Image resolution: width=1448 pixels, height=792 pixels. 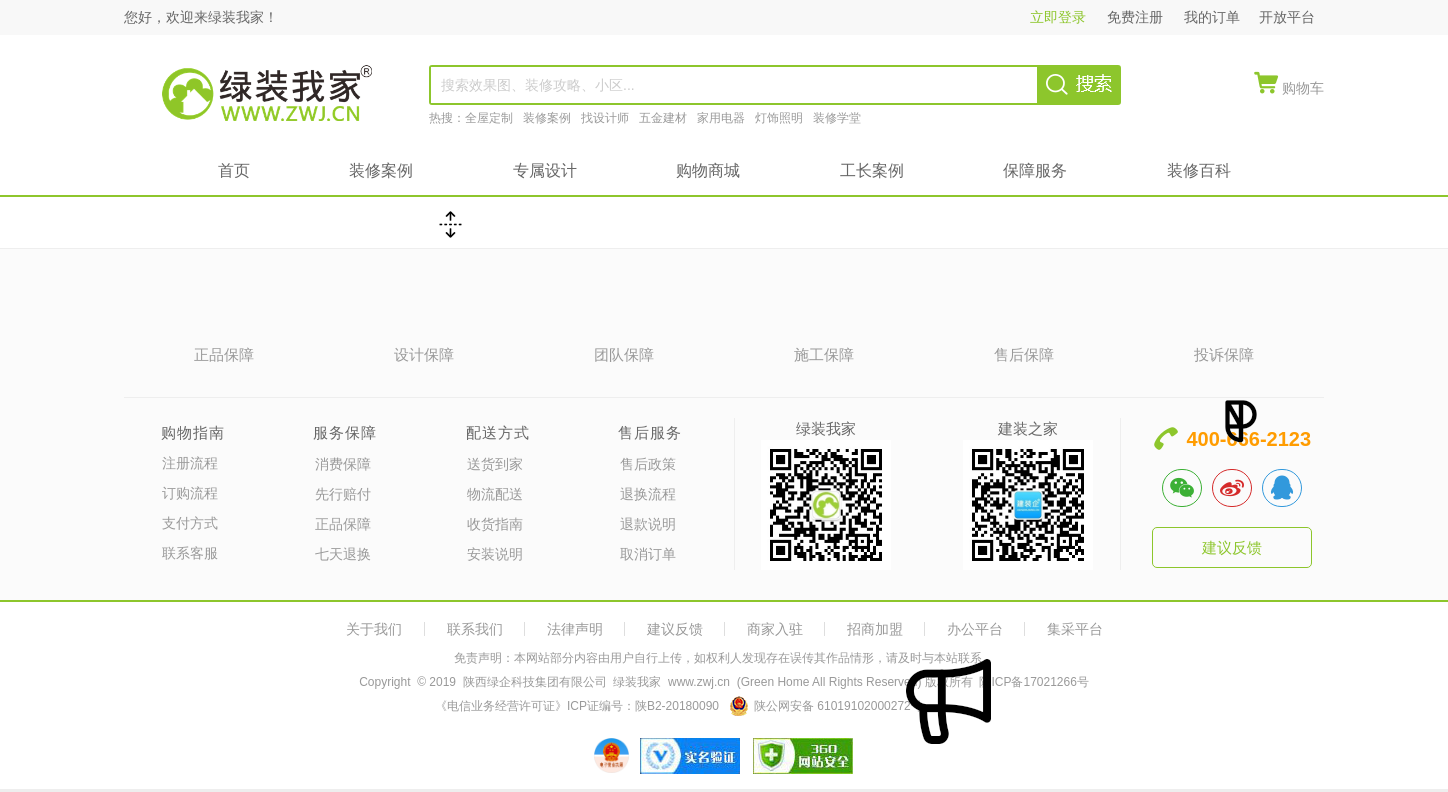 What do you see at coordinates (450, 224) in the screenshot?
I see `expand collapsed content` at bounding box center [450, 224].